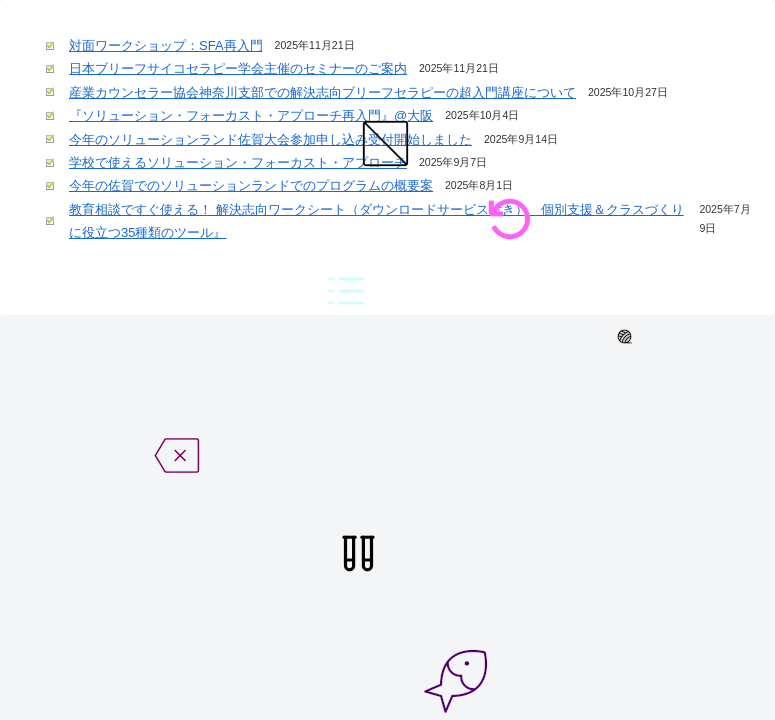  I want to click on view a bulleted list, so click(346, 291).